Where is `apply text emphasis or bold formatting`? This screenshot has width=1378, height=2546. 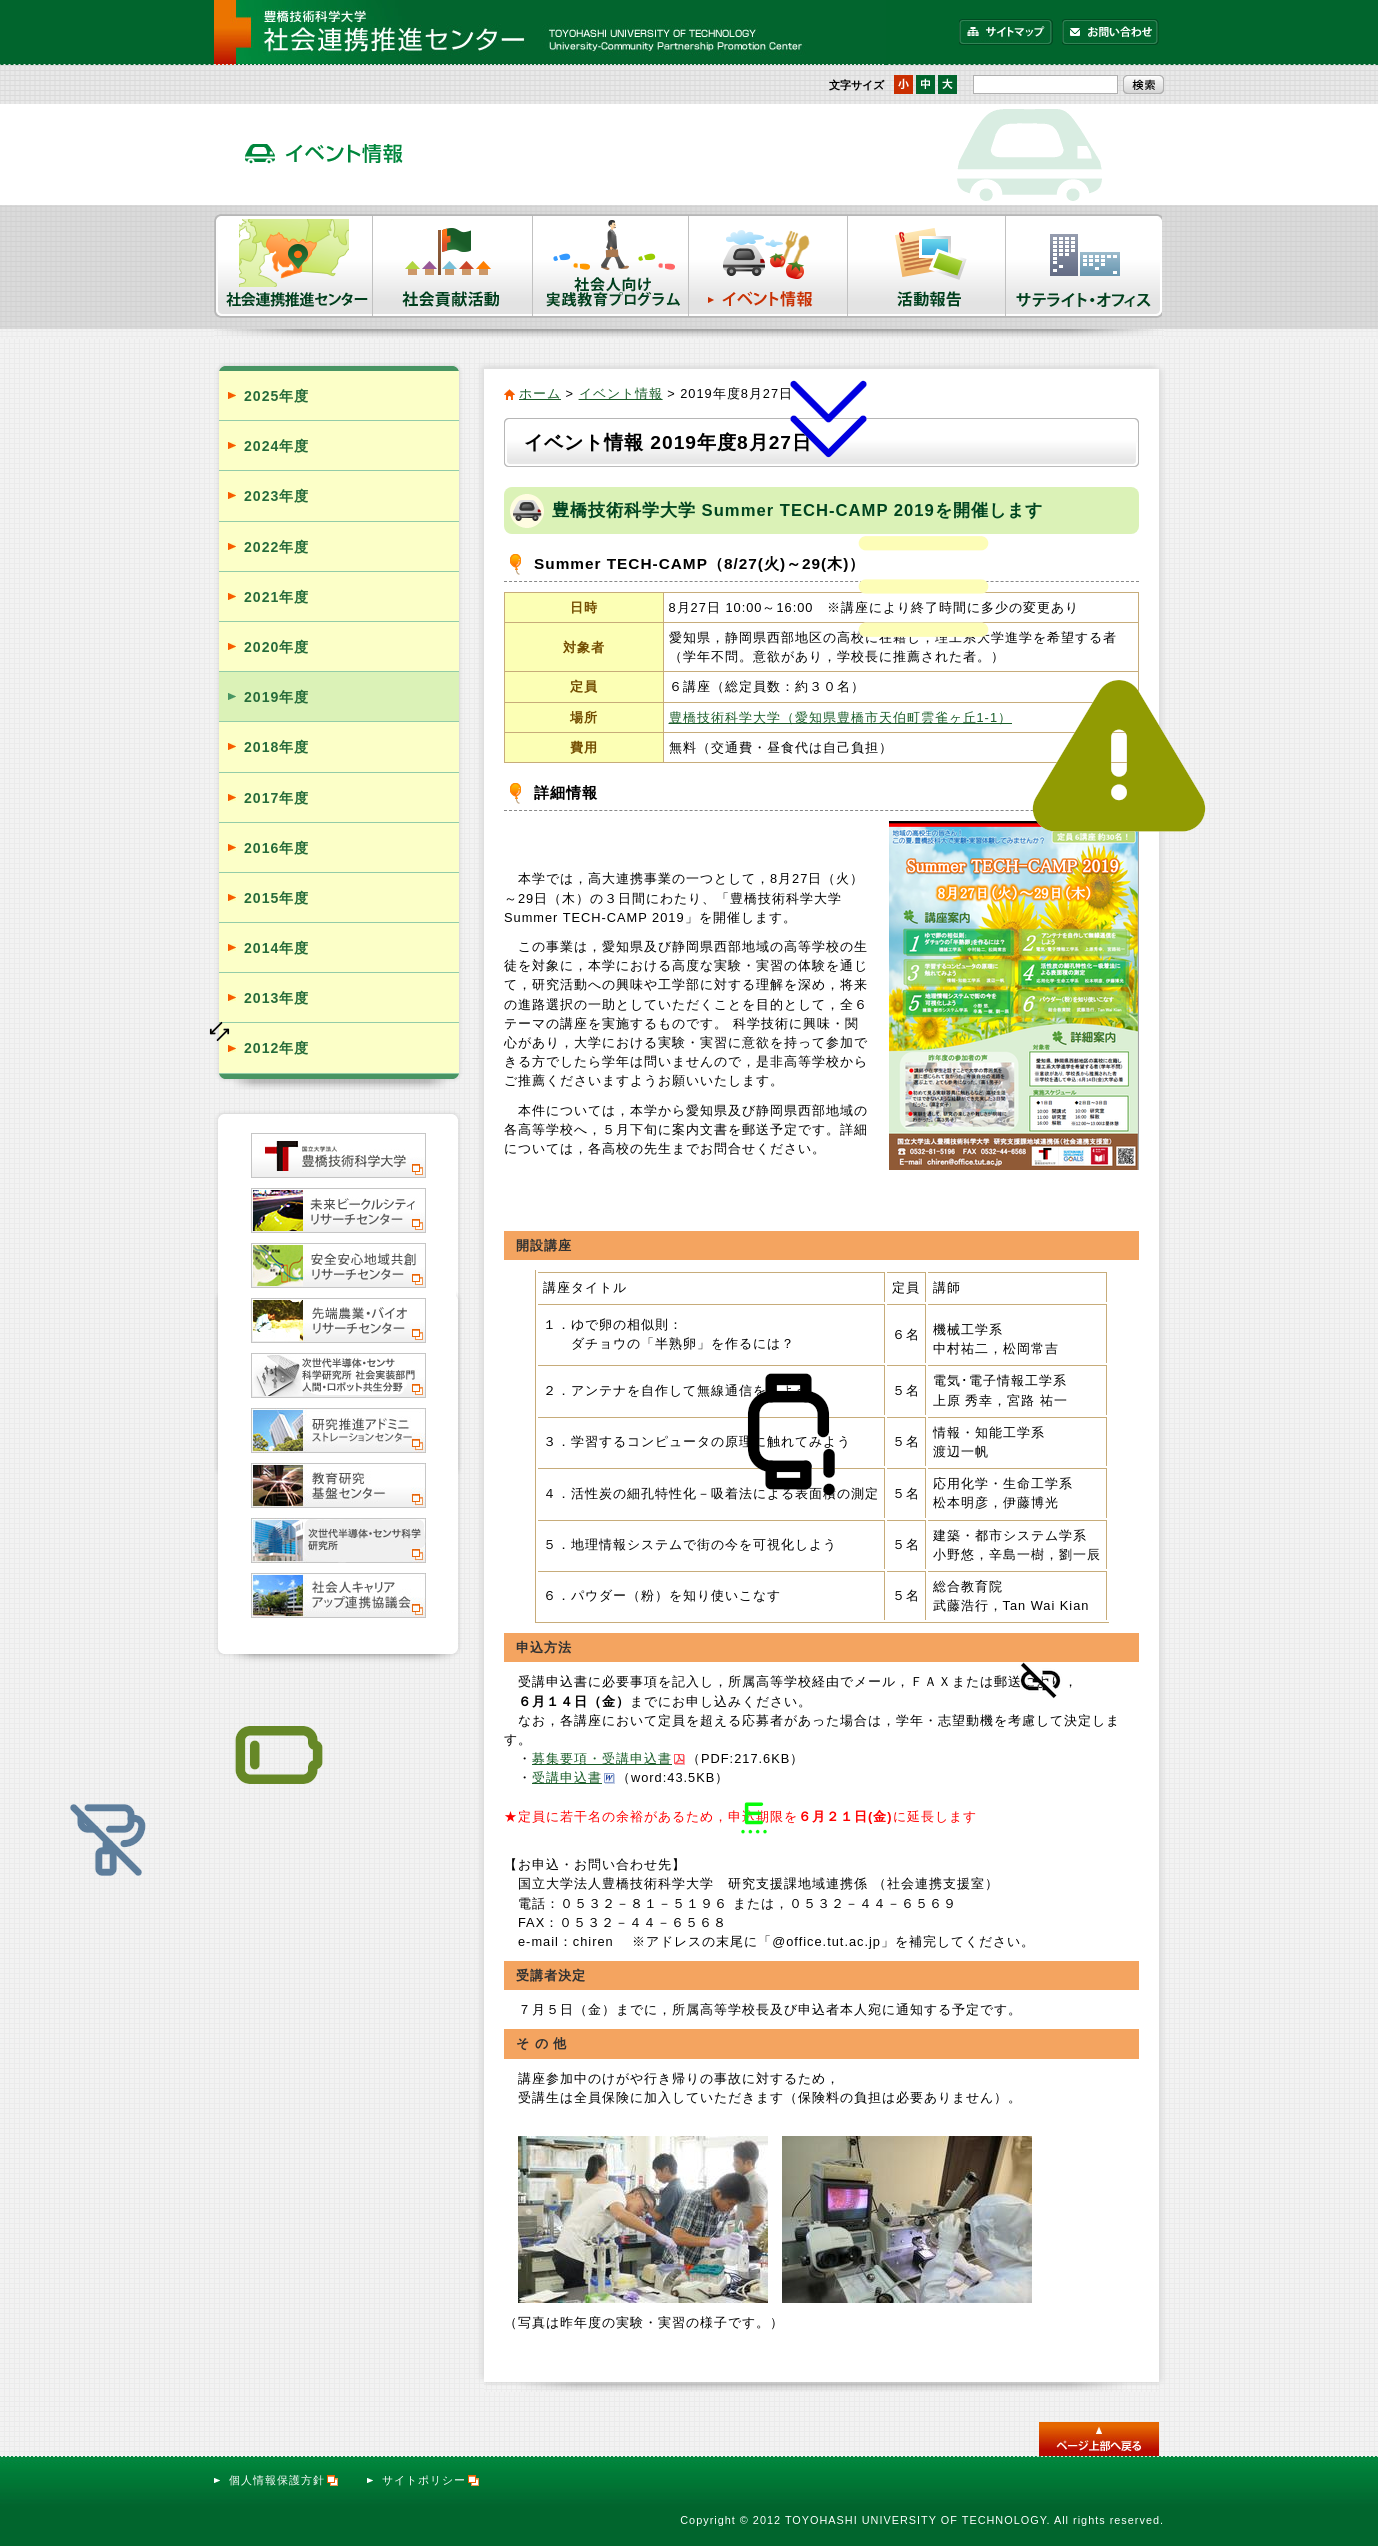
apply text emphasis or bold formatting is located at coordinates (754, 1817).